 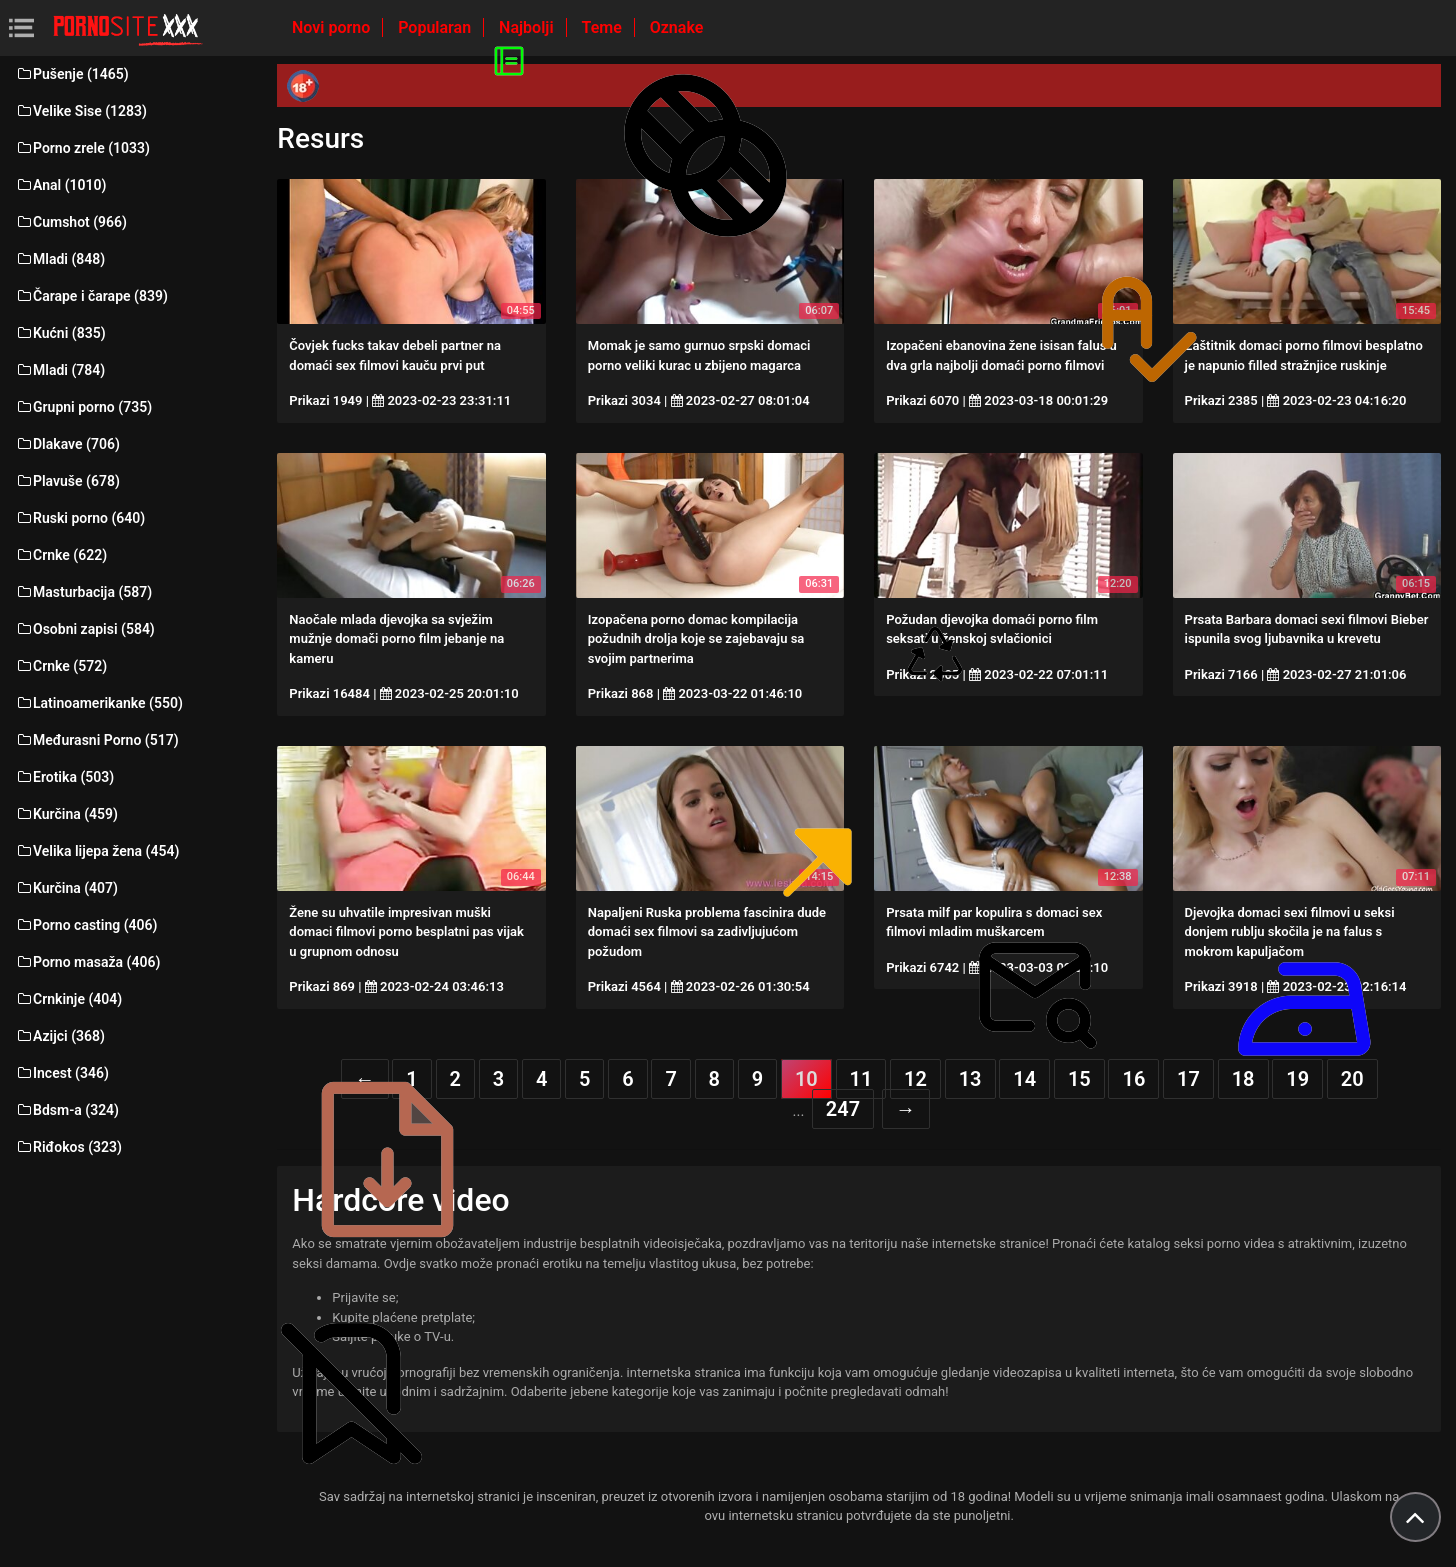 I want to click on download a file, so click(x=387, y=1159).